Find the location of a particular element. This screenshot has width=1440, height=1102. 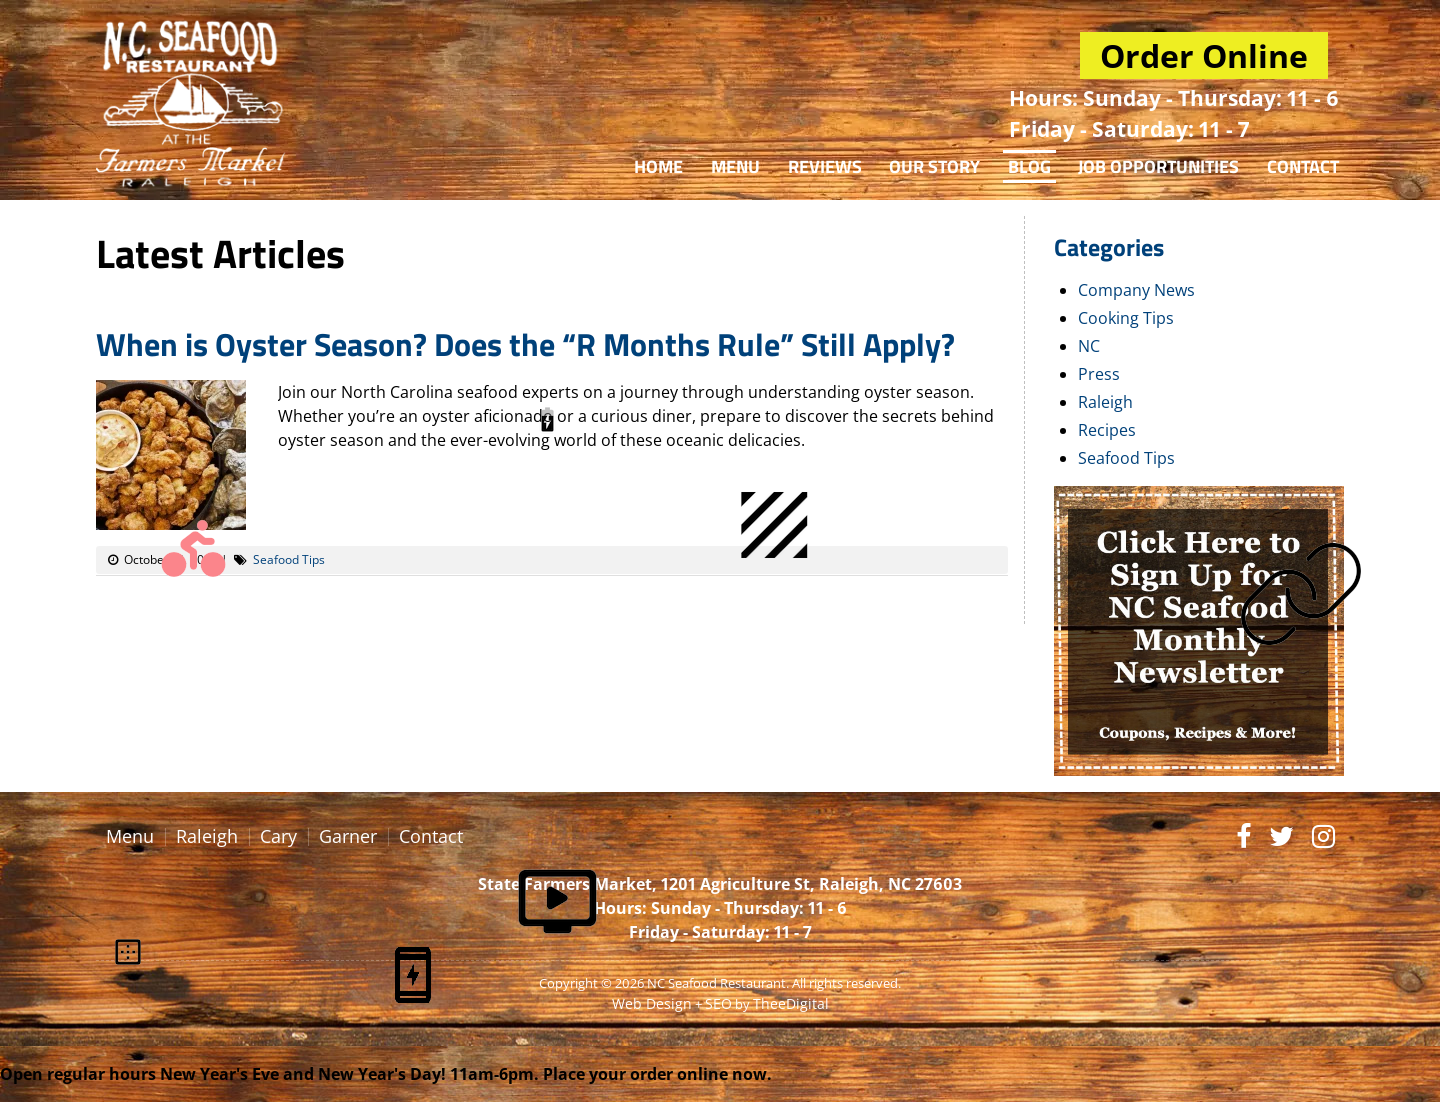

battery charging at 80% is located at coordinates (547, 419).